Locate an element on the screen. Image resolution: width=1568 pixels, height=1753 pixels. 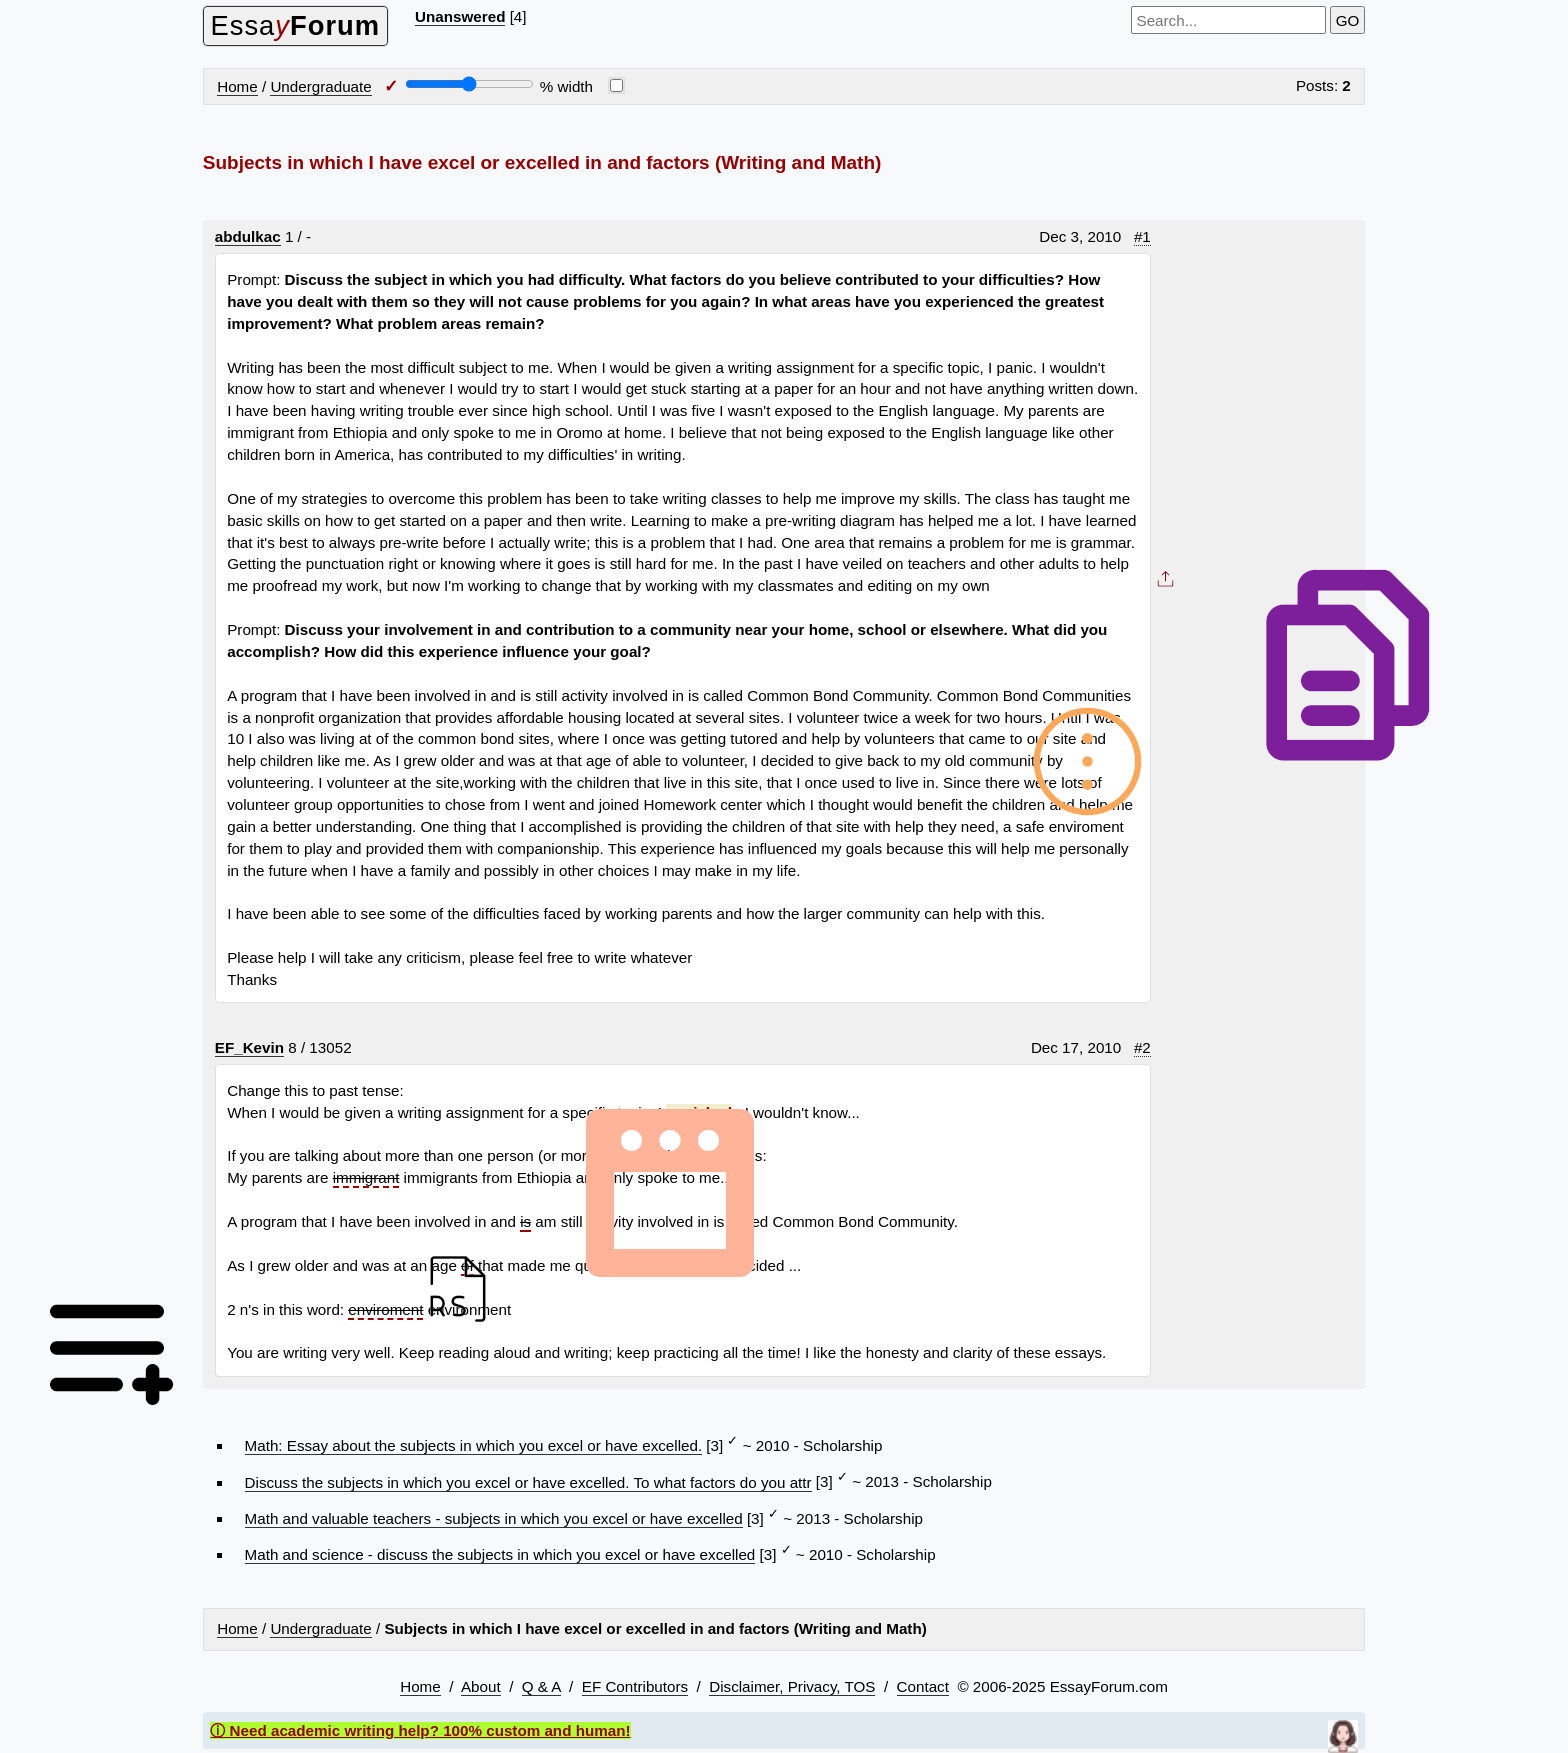
access oven or cooking controls is located at coordinates (670, 1193).